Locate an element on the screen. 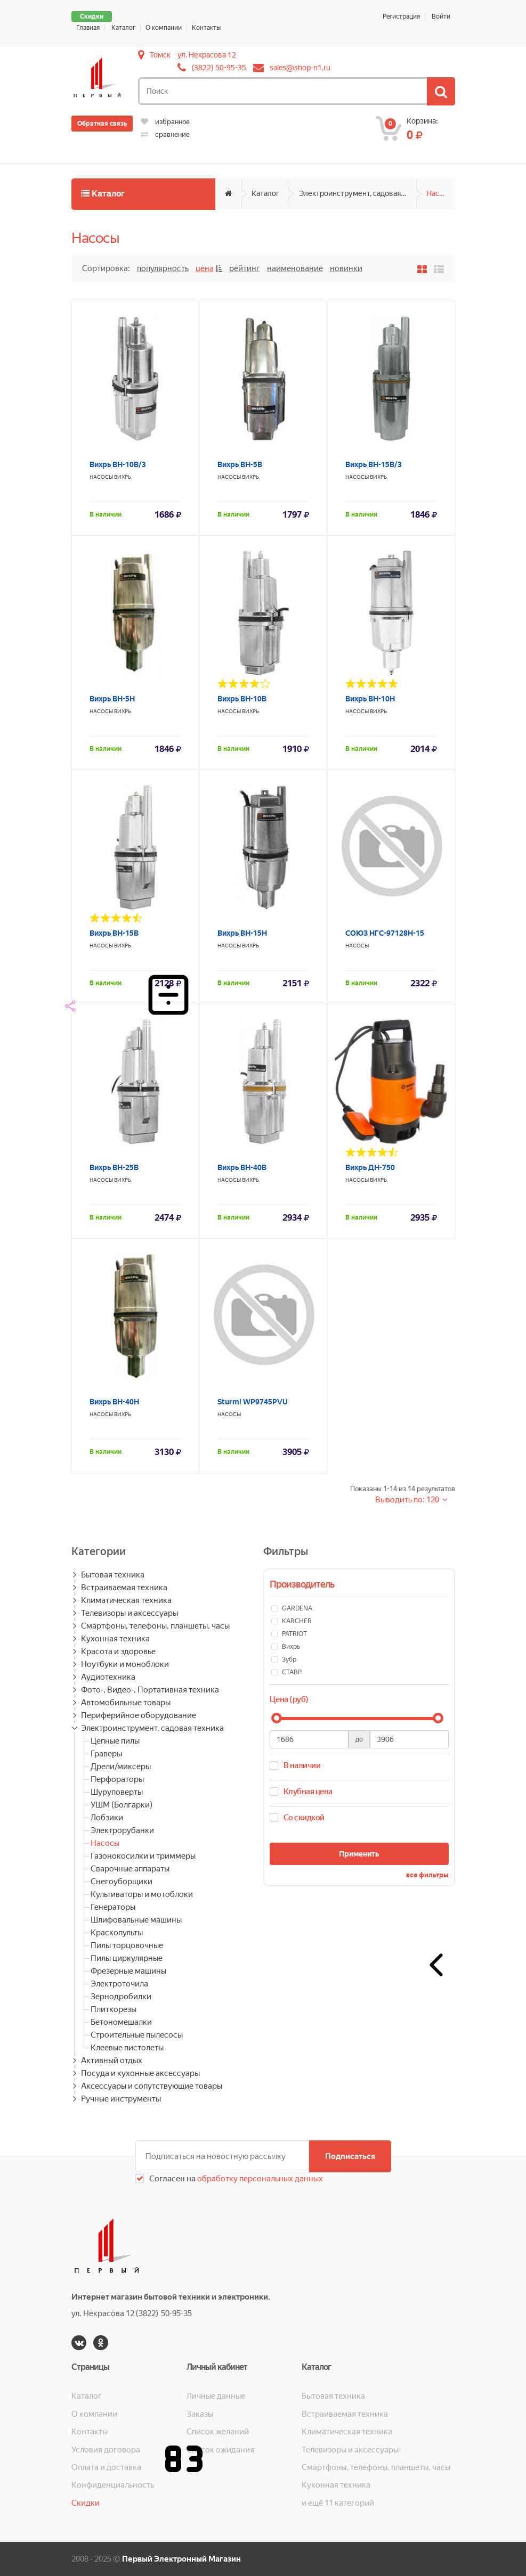  share content to social media is located at coordinates (70, 1006).